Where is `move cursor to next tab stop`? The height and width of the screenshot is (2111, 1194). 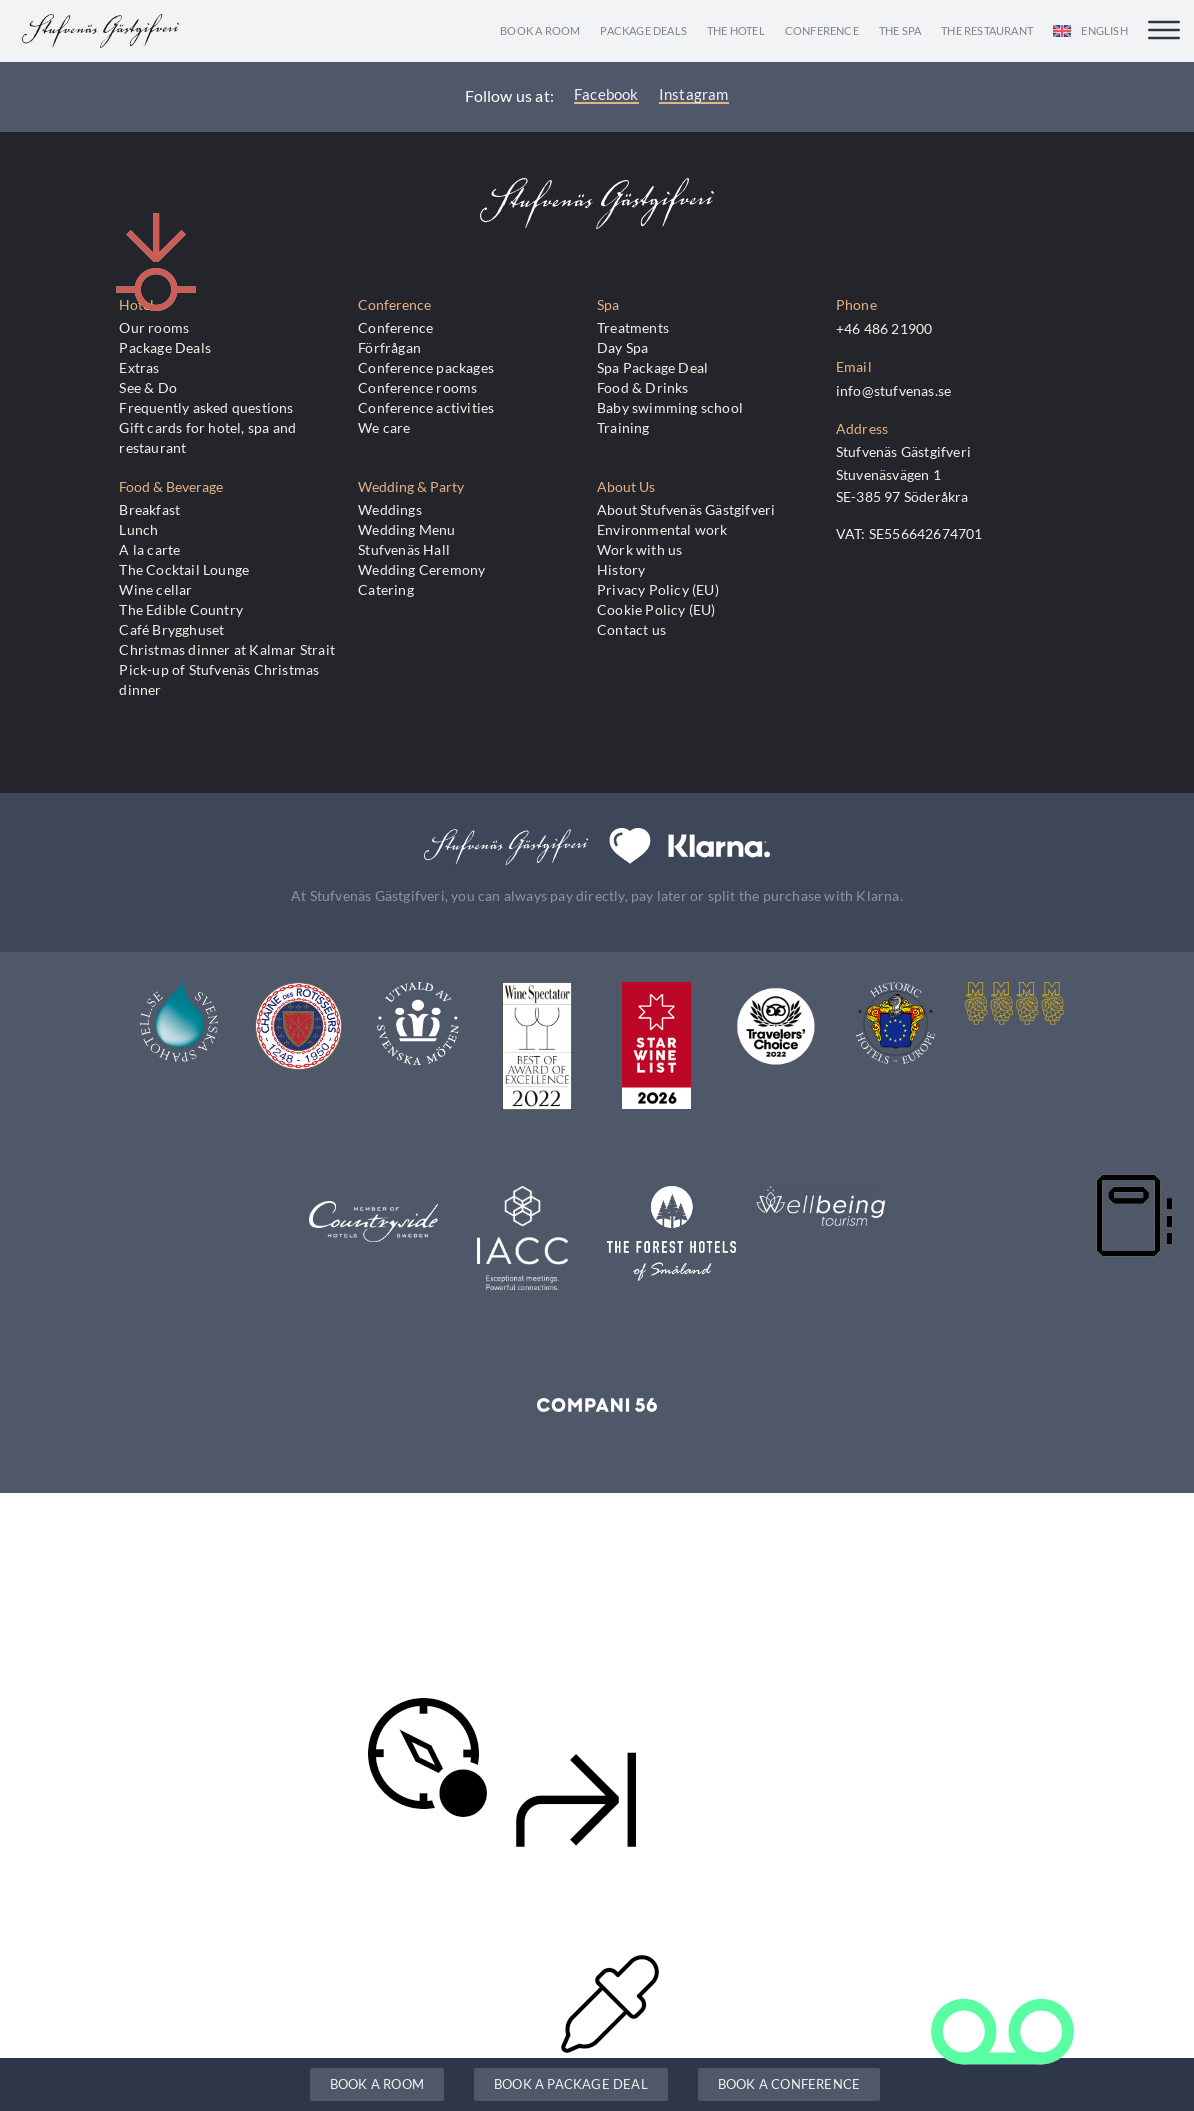 move cursor to next tab stop is located at coordinates (567, 1795).